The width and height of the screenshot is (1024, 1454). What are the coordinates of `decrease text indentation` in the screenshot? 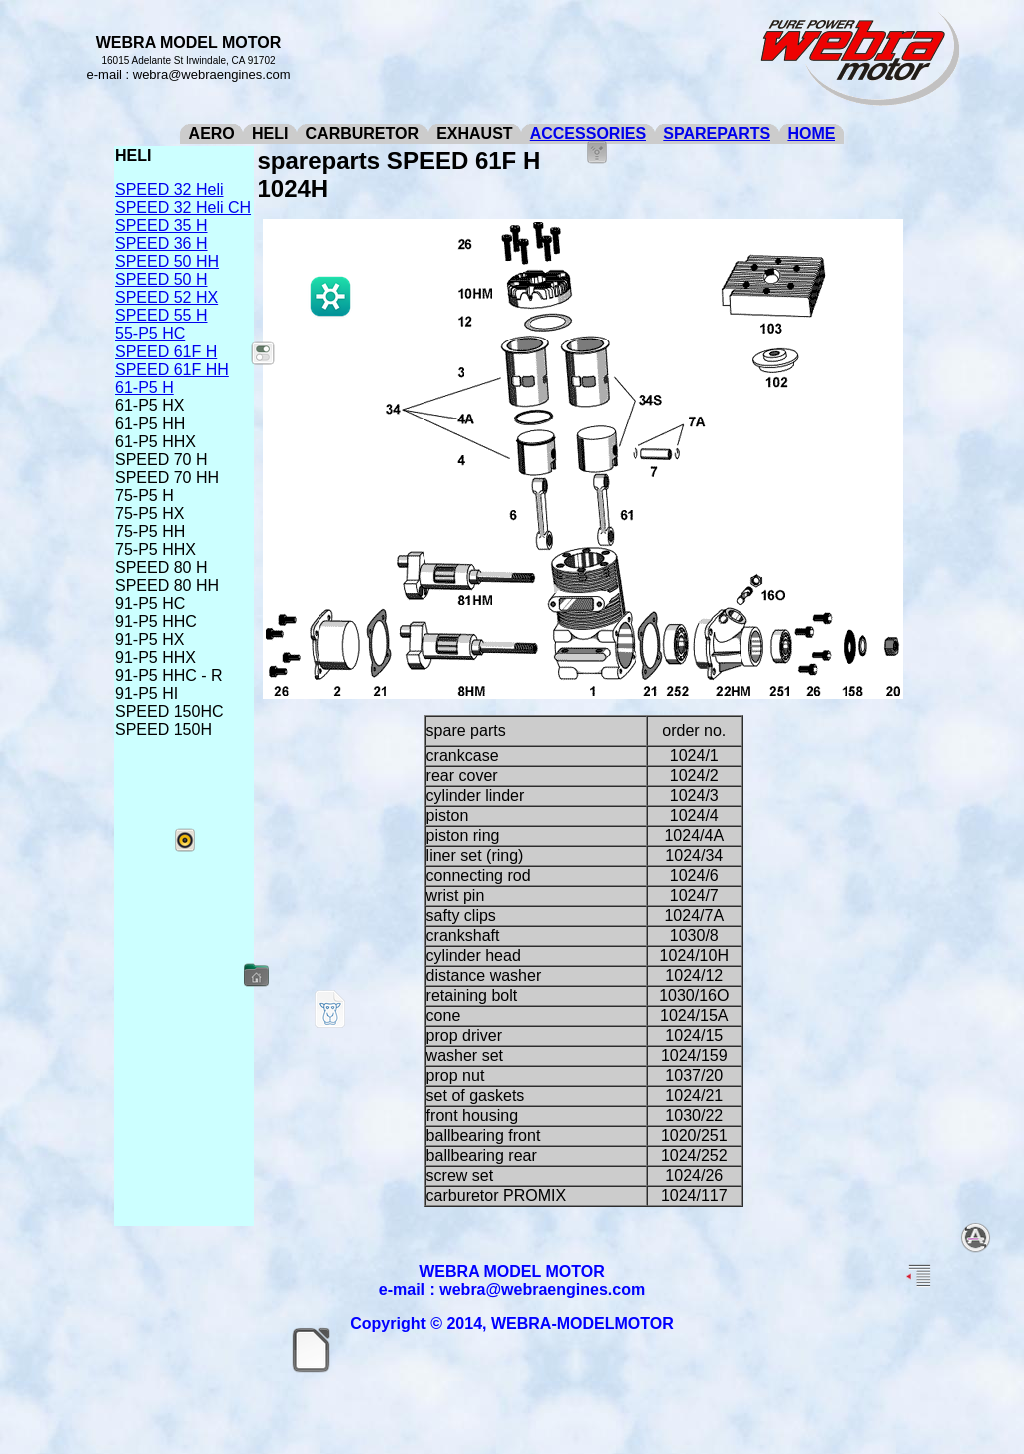 It's located at (918, 1275).